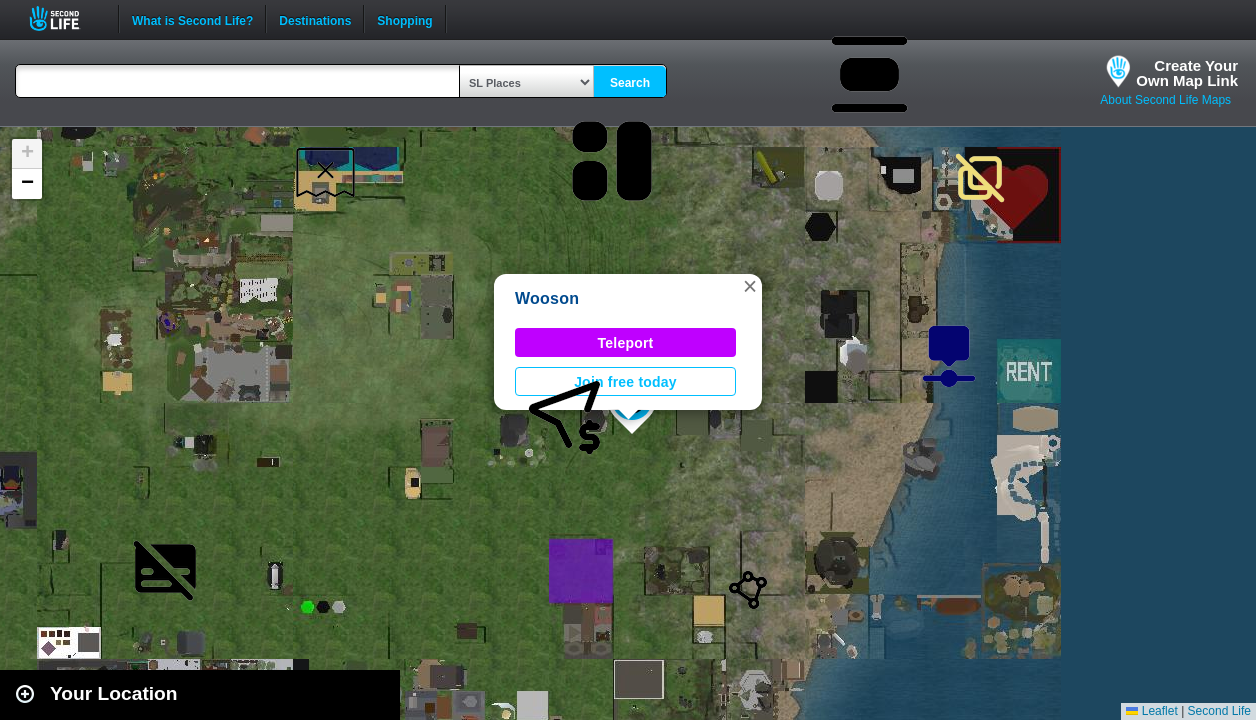 Image resolution: width=1256 pixels, height=720 pixels. I want to click on distribute layers horizontally with equal spacing, so click(869, 74).